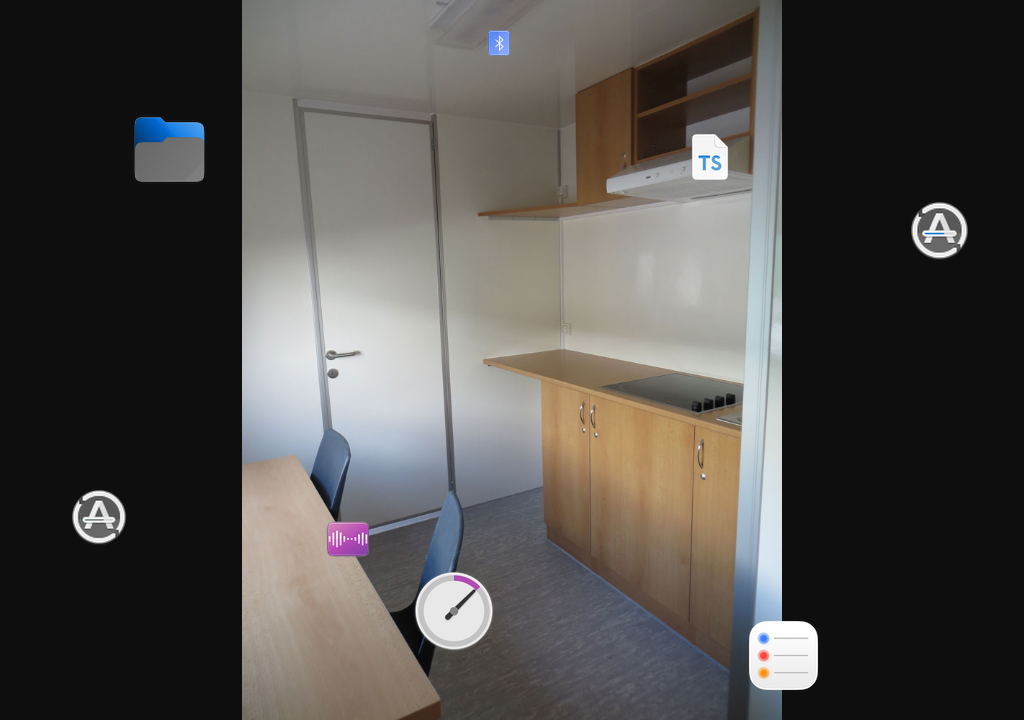 Image resolution: width=1024 pixels, height=720 pixels. What do you see at coordinates (169, 149) in the screenshot?
I see `drop files here to move them into this folder` at bounding box center [169, 149].